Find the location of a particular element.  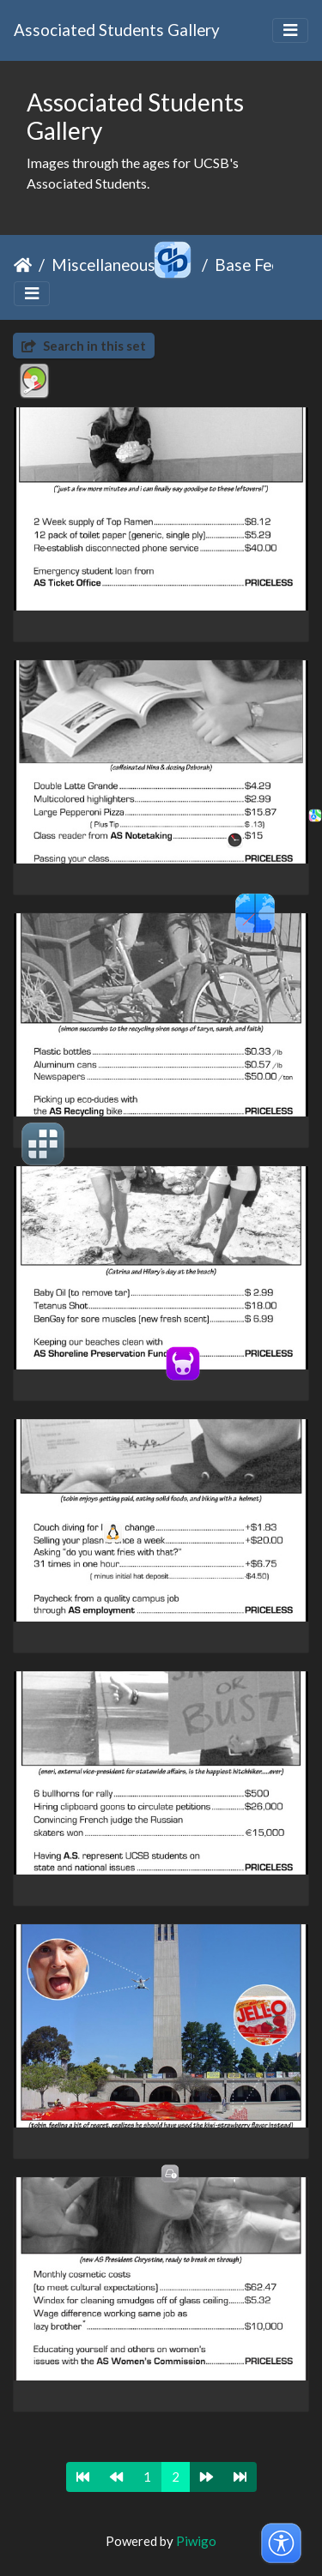

launch qutebrowser web browser is located at coordinates (173, 260).